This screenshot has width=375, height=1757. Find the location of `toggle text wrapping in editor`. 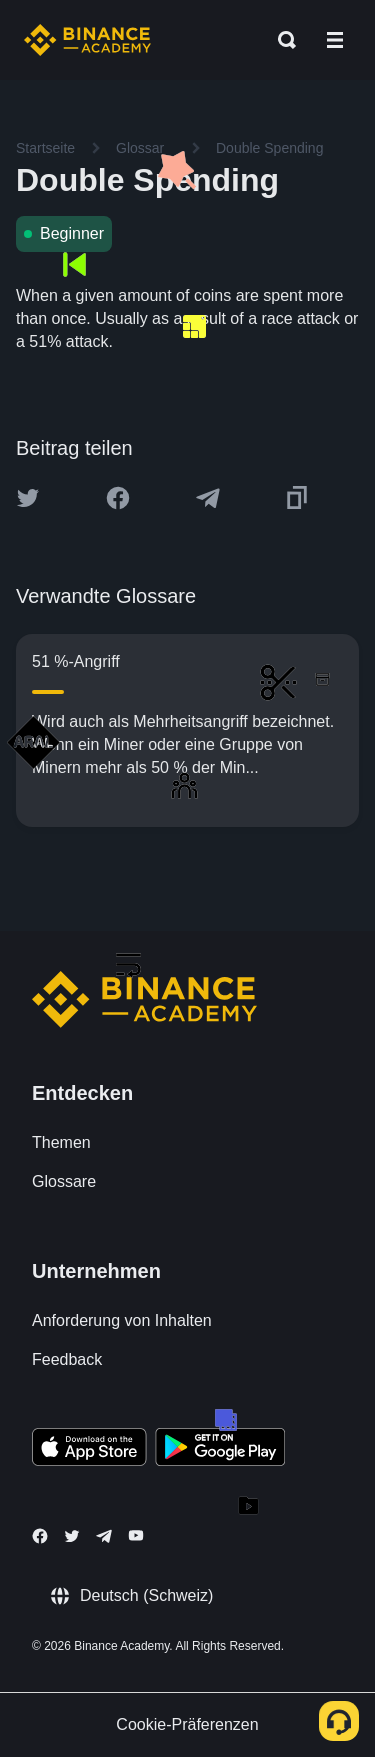

toggle text wrapping in editor is located at coordinates (128, 964).